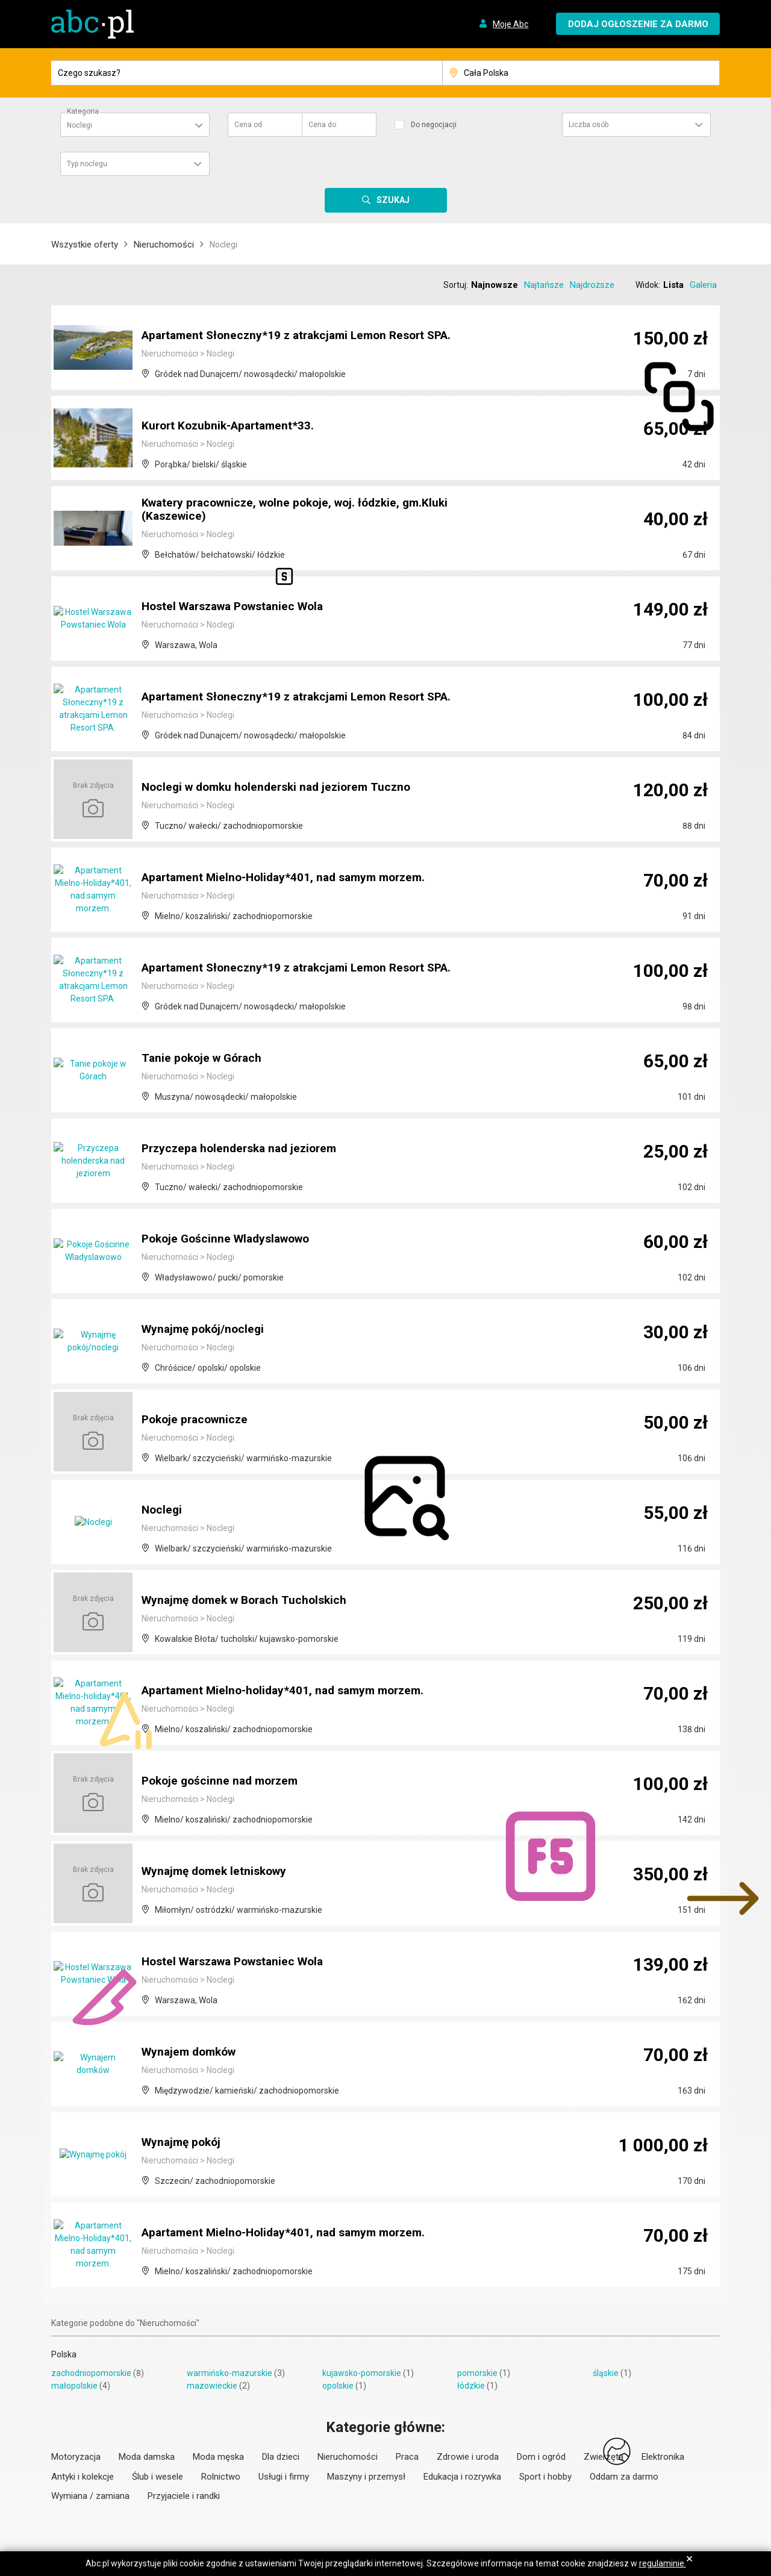 The height and width of the screenshot is (2576, 771). What do you see at coordinates (124, 1719) in the screenshot?
I see `pause current navigation or directions` at bounding box center [124, 1719].